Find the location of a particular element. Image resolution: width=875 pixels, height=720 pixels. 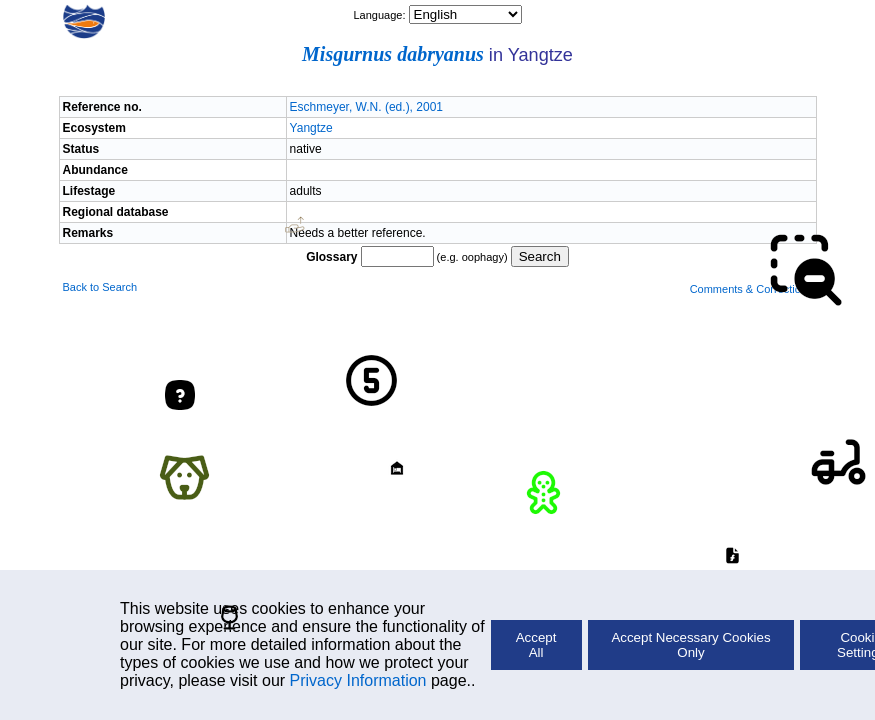

zoom out of selected area is located at coordinates (804, 268).